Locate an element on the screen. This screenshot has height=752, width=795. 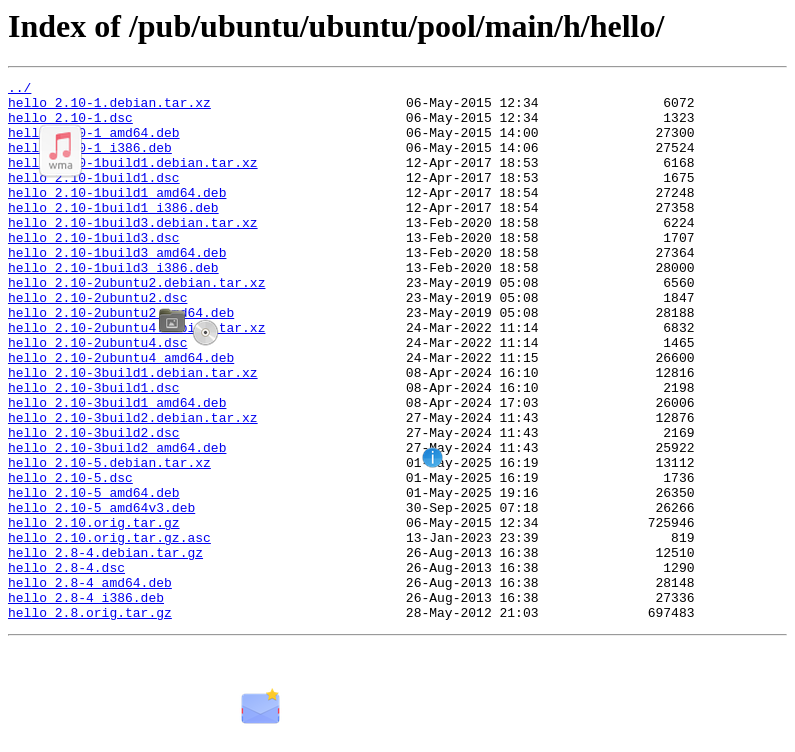
open your pictures folder is located at coordinates (172, 320).